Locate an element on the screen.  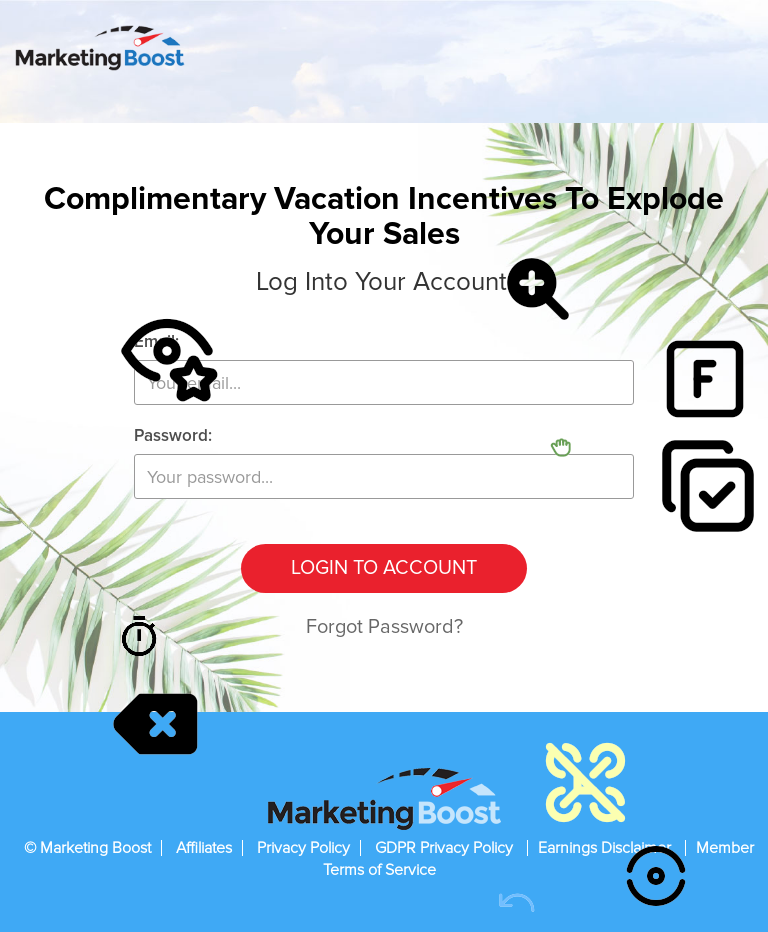
drone connectivity disabled is located at coordinates (585, 782).